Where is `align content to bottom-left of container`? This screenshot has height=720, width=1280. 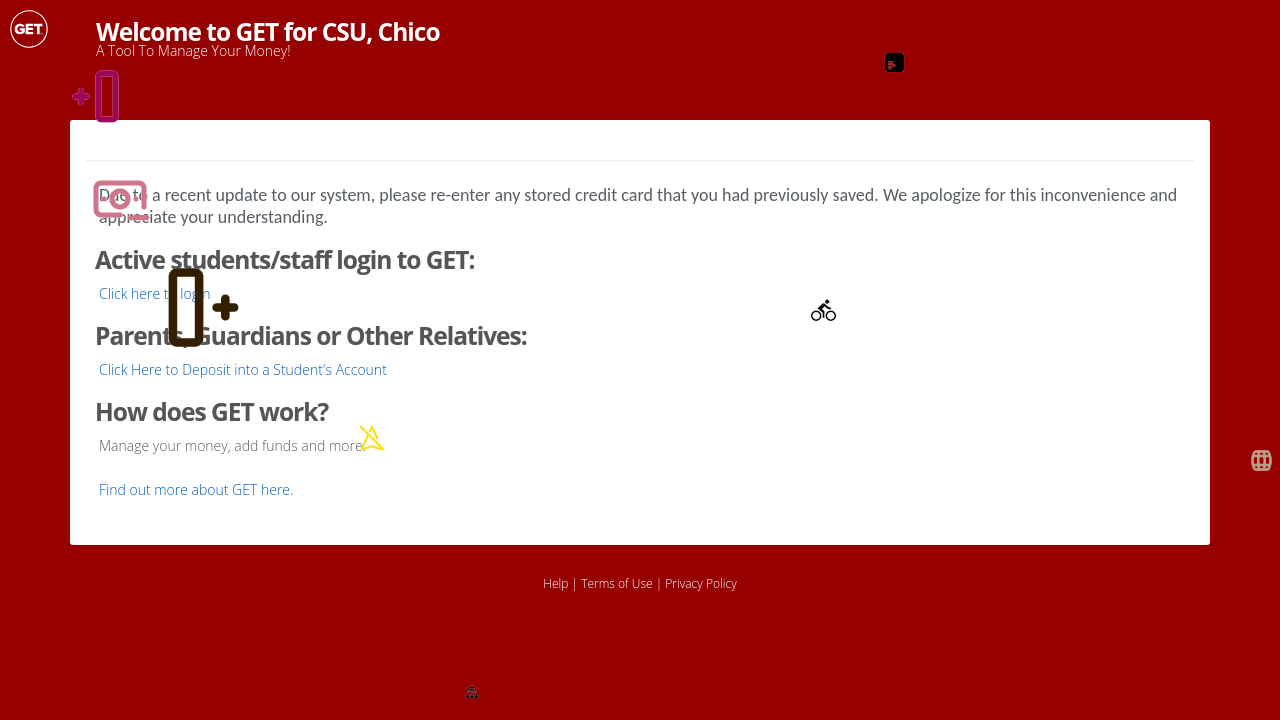 align content to bottom-left of container is located at coordinates (894, 62).